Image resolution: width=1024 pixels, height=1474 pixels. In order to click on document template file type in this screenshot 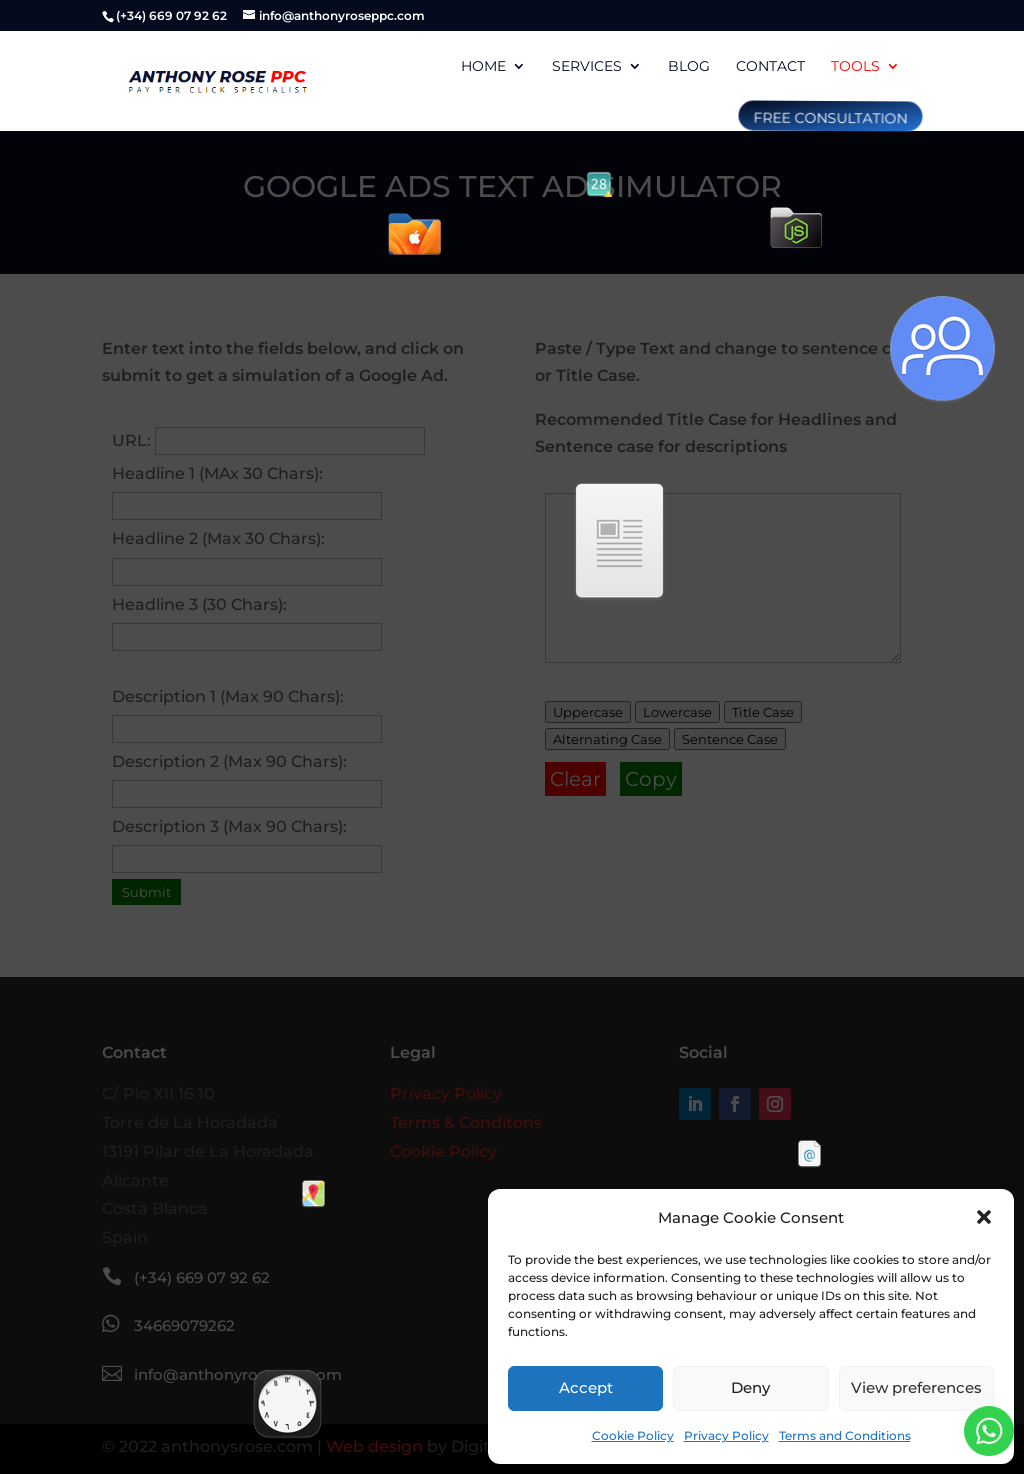, I will do `click(619, 542)`.